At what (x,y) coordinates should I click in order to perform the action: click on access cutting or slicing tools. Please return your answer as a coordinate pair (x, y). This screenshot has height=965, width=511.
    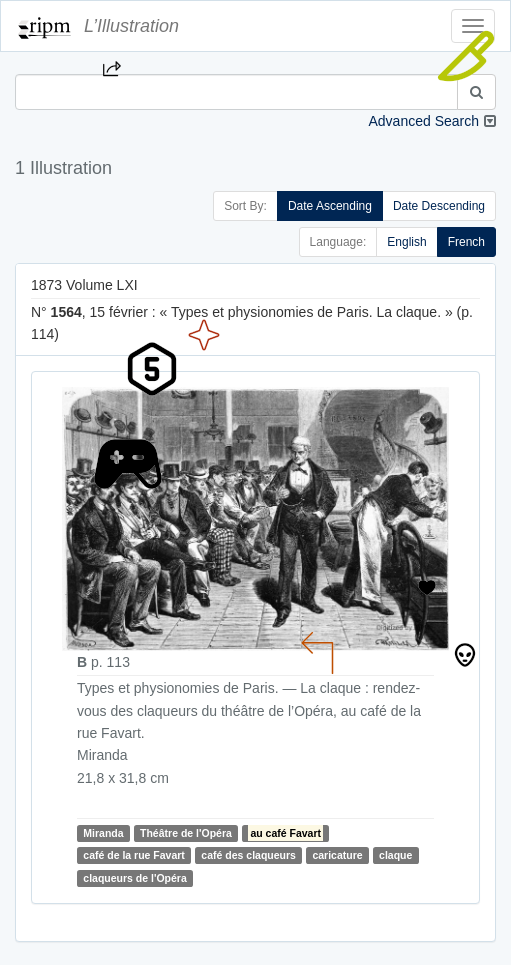
    Looking at the image, I should click on (466, 57).